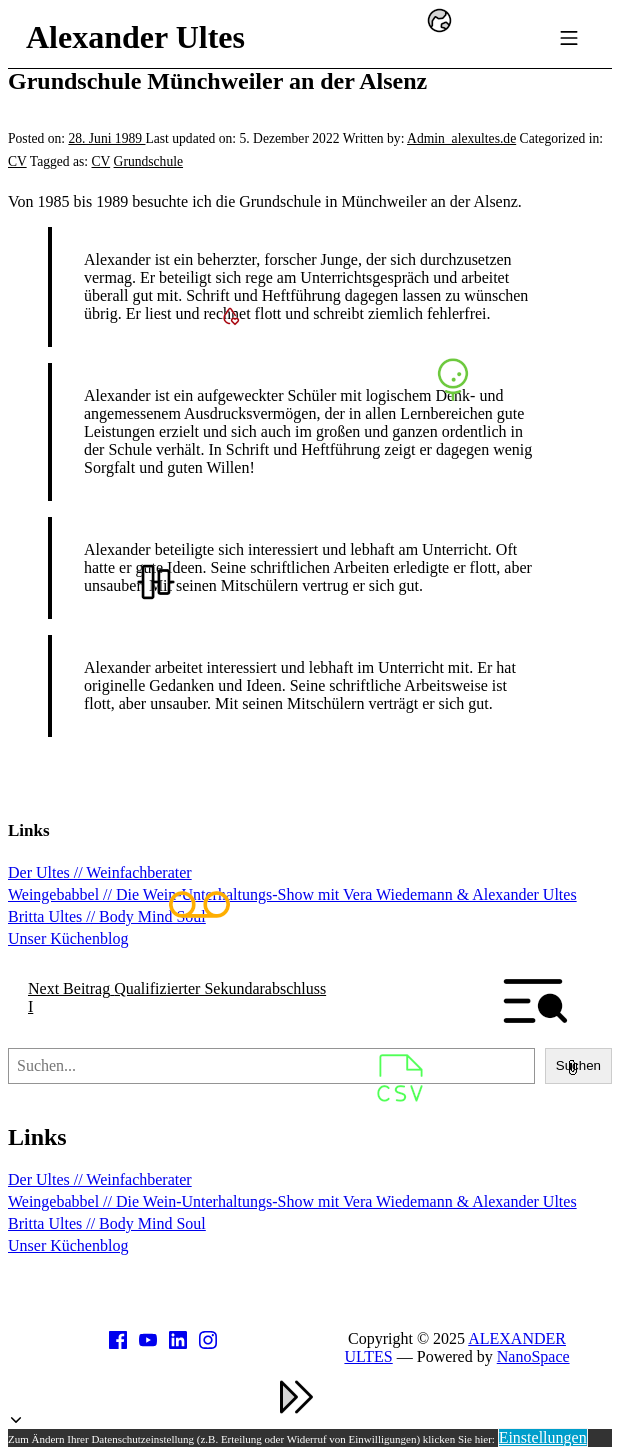 The width and height of the screenshot is (620, 1455). What do you see at coordinates (295, 1397) in the screenshot?
I see `skip forward or advance to next item` at bounding box center [295, 1397].